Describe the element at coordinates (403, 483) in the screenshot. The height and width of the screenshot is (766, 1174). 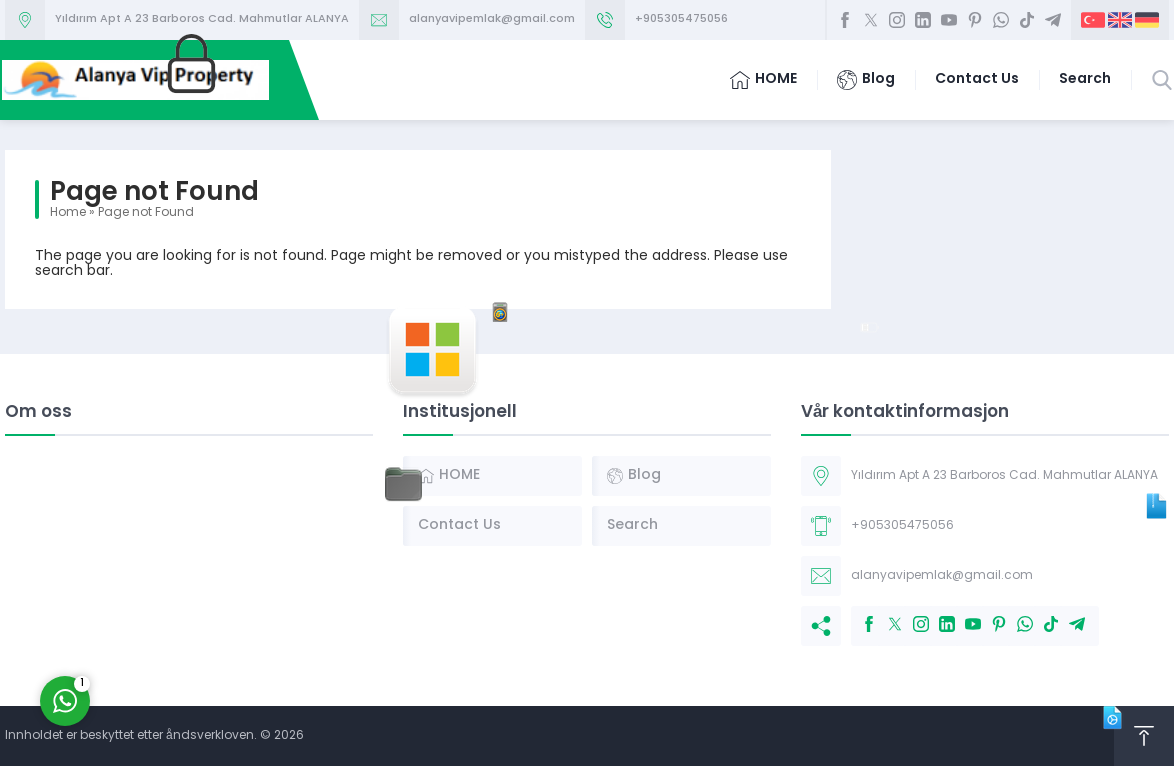
I see `open a folder to view its contents` at that location.